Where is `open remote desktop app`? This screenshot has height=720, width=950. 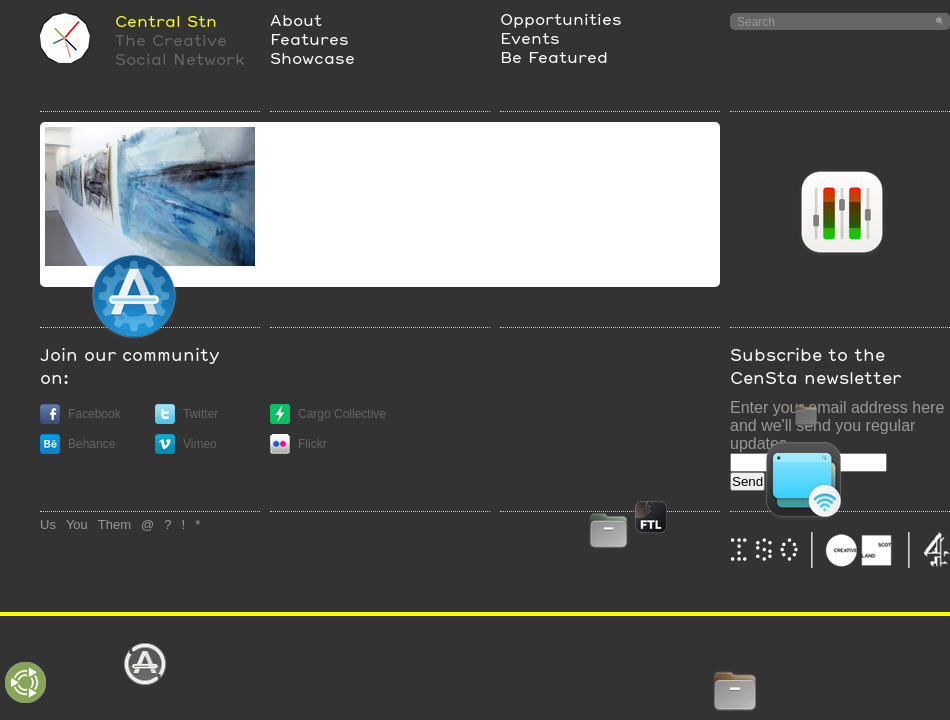 open remote desktop app is located at coordinates (803, 479).